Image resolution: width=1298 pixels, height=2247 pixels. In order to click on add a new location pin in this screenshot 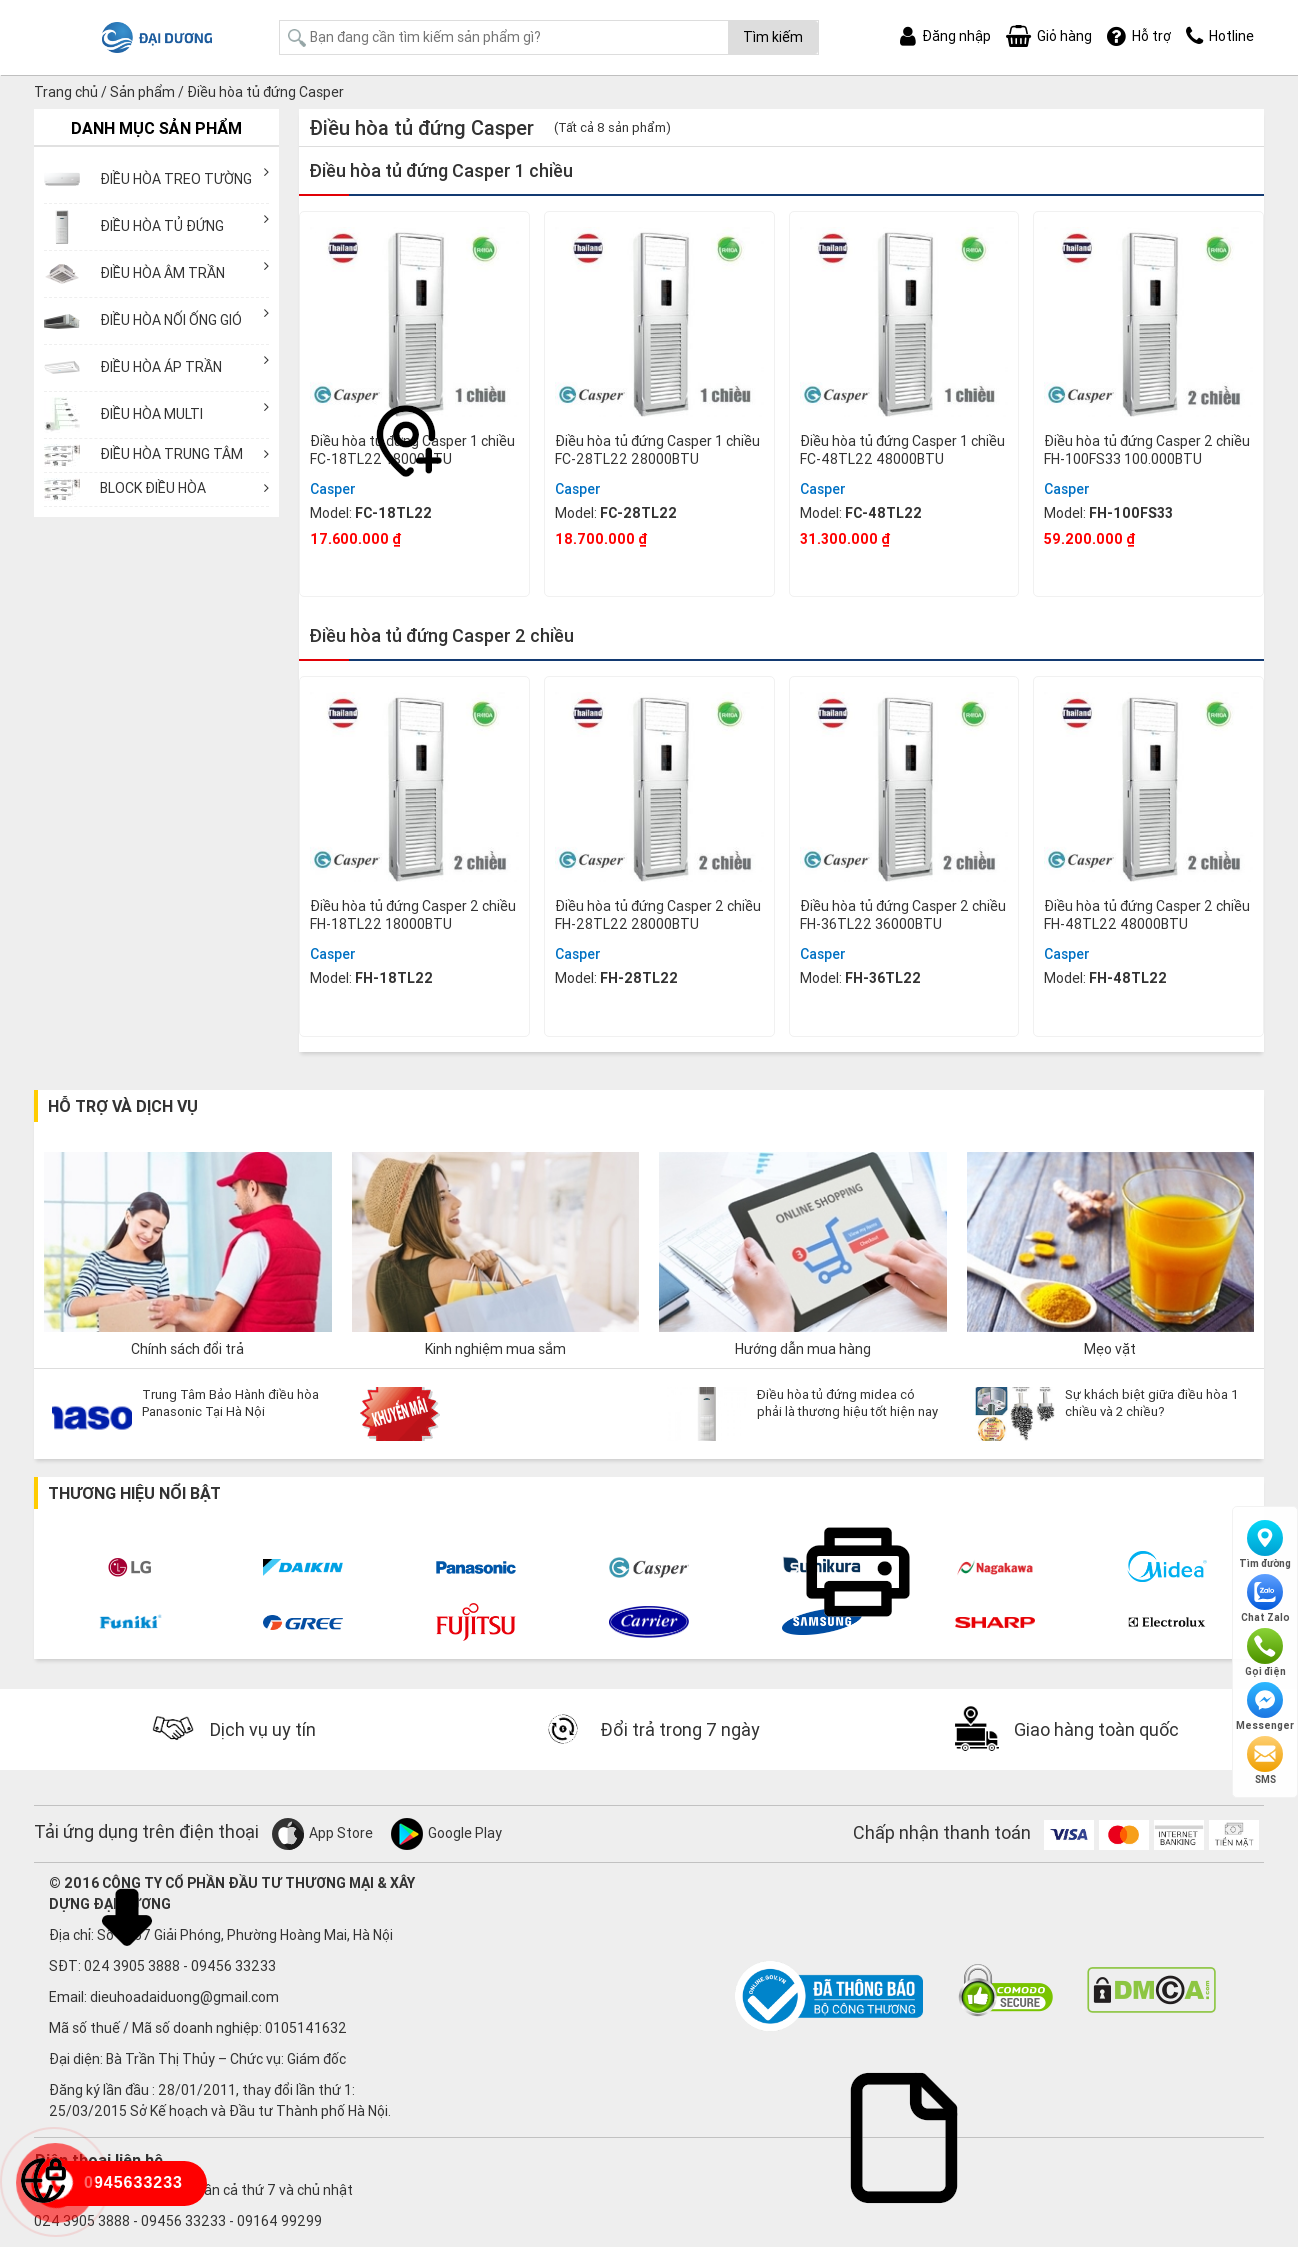, I will do `click(406, 441)`.